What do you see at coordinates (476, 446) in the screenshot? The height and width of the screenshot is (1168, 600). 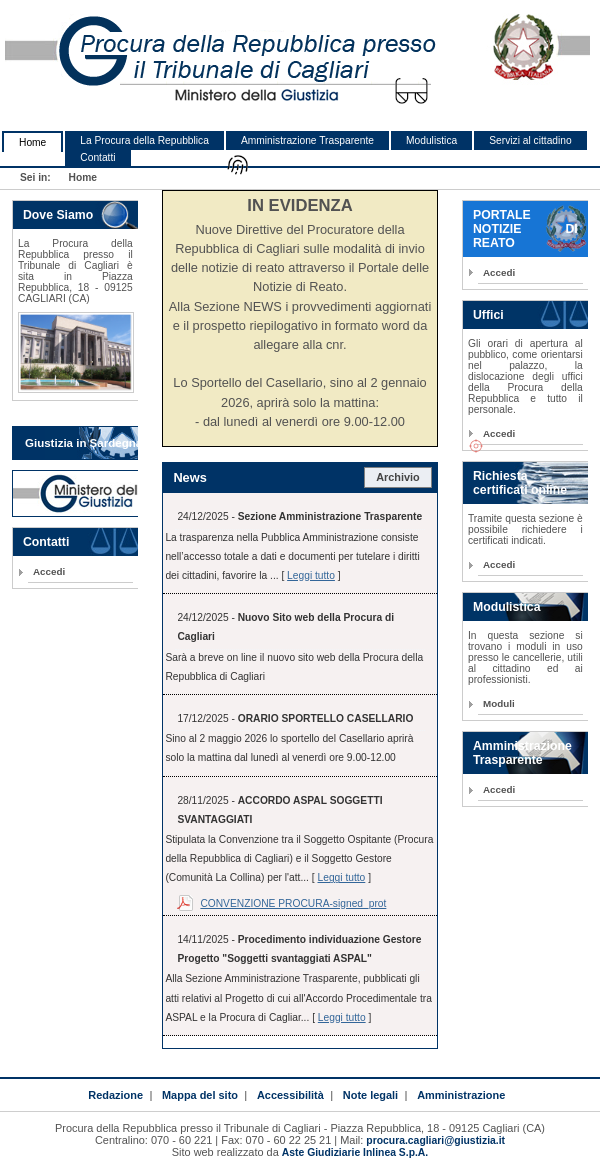 I see `center map on current location` at bounding box center [476, 446].